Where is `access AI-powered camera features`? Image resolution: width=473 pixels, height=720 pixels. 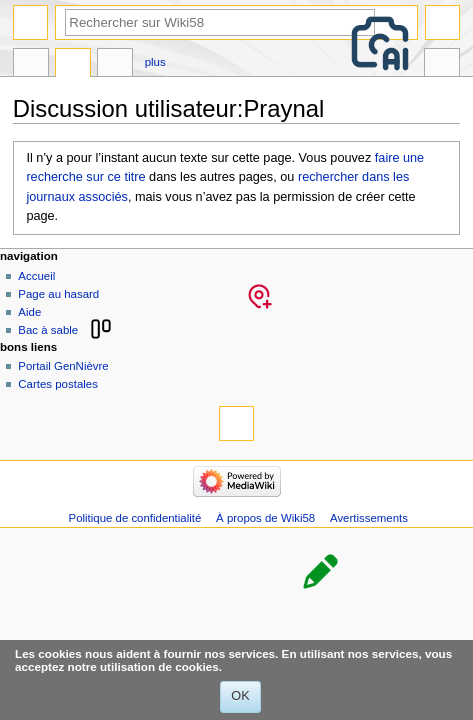 access AI-powered camera features is located at coordinates (380, 42).